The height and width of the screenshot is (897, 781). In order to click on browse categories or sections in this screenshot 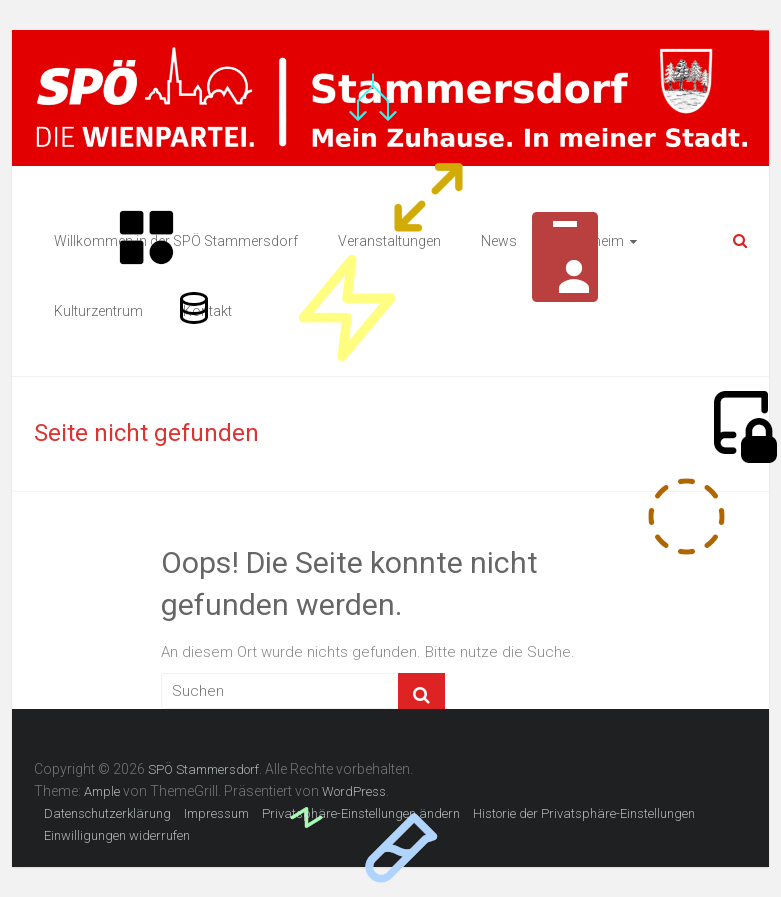, I will do `click(146, 237)`.